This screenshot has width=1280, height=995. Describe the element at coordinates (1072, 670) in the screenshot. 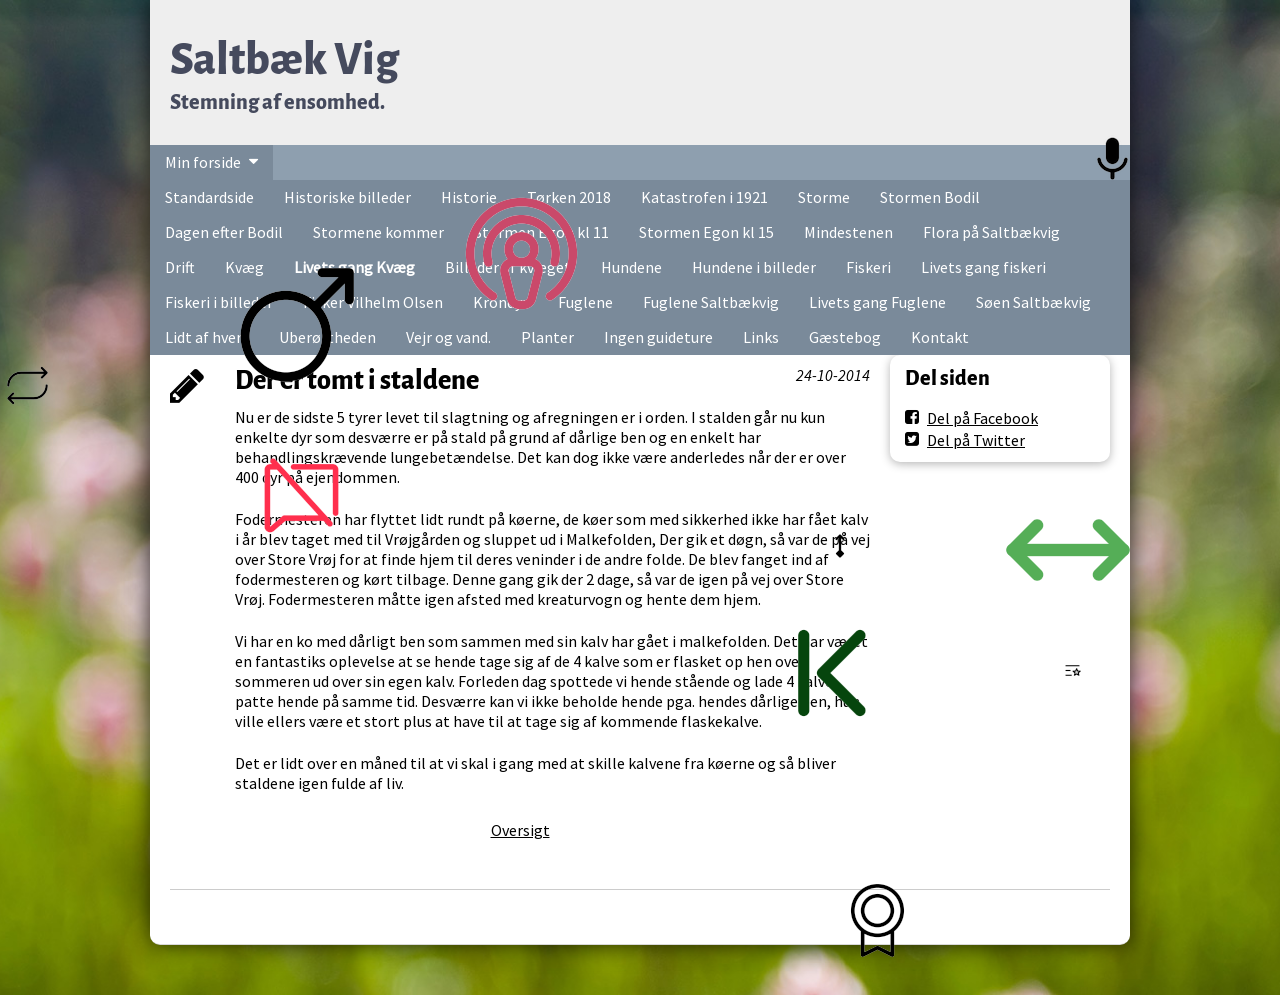

I see `view your favorites list` at that location.